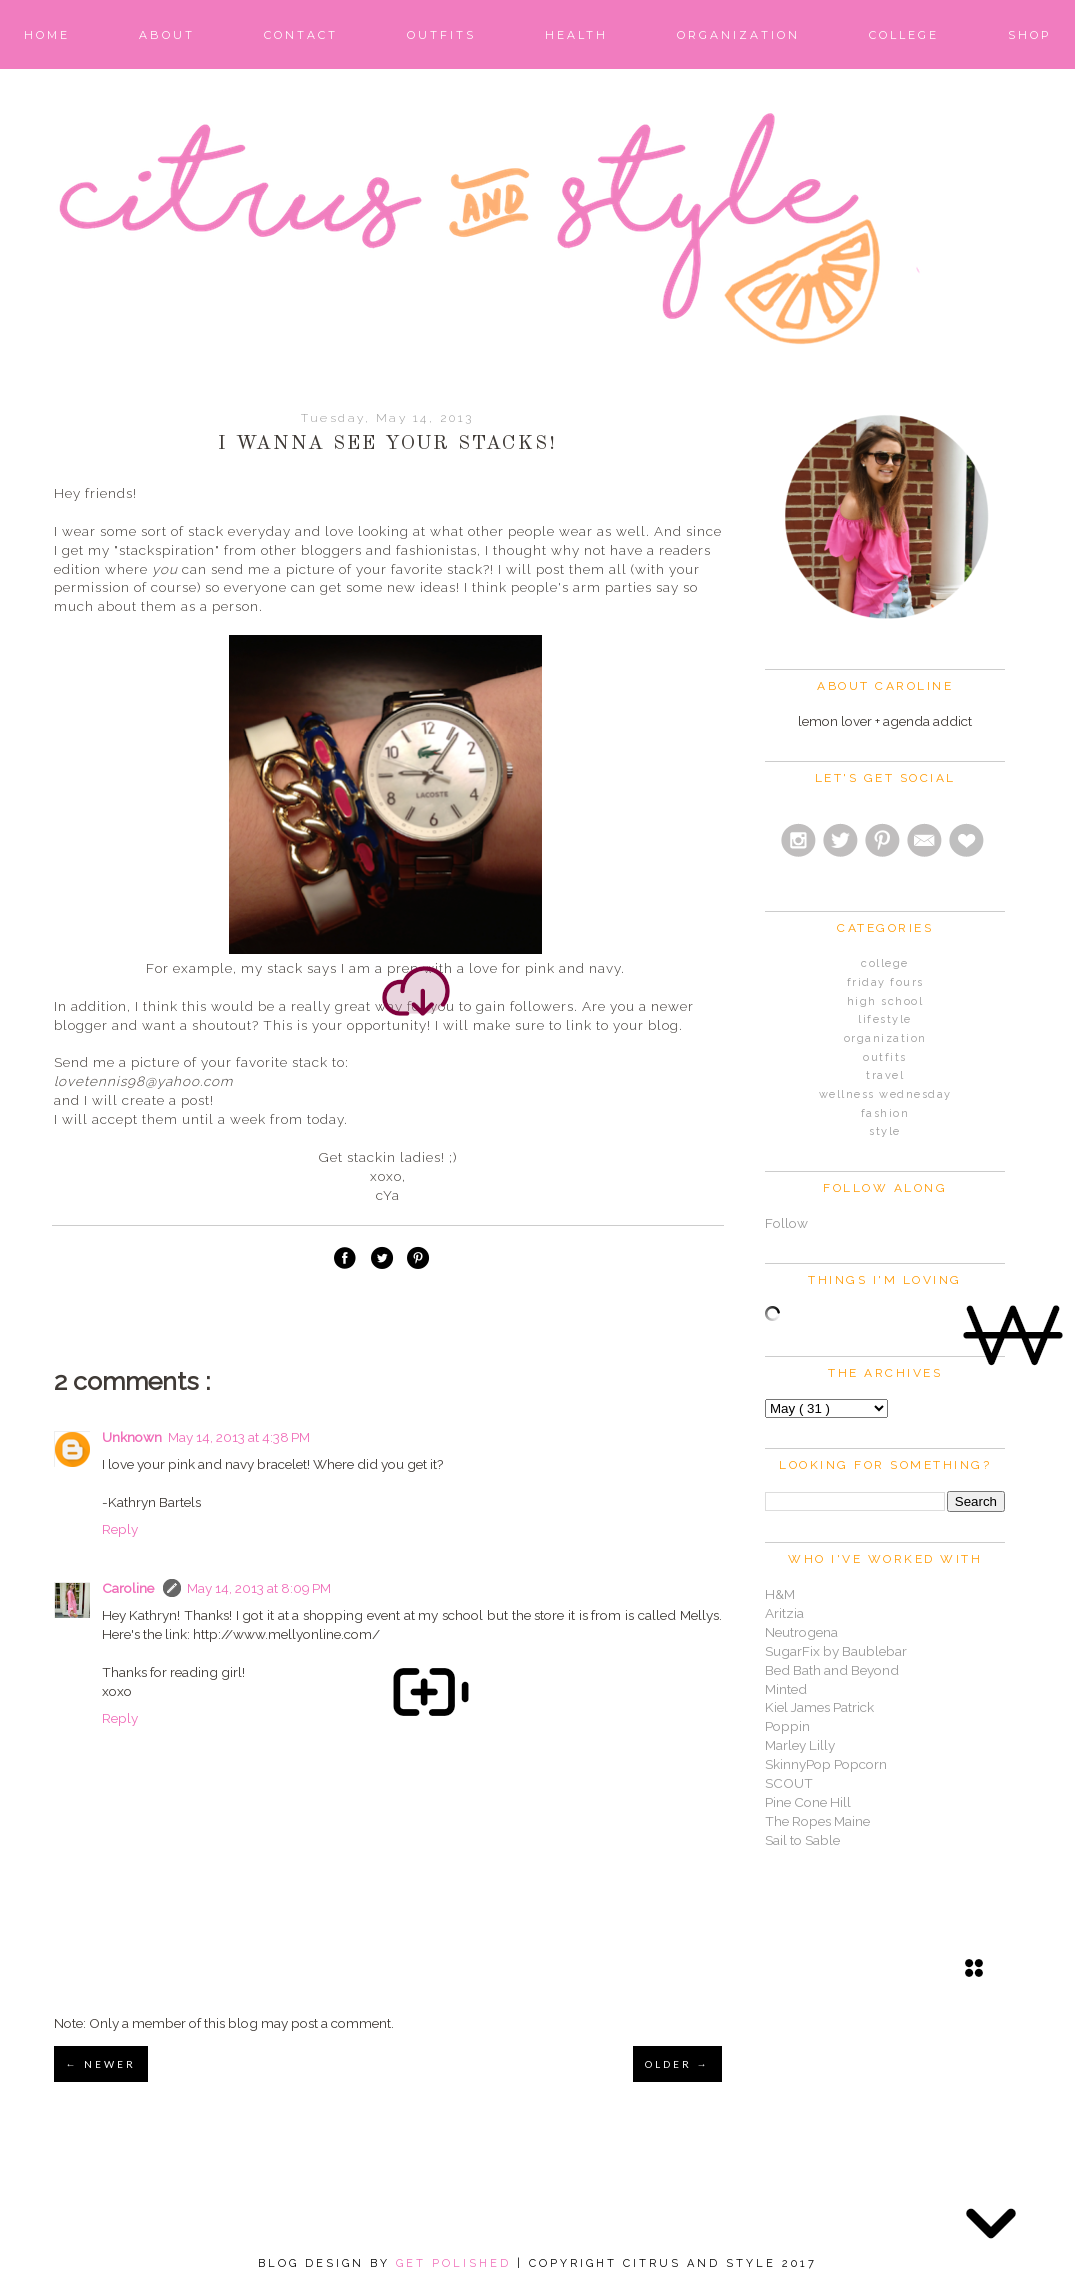 This screenshot has width=1075, height=2291. I want to click on open app grid or launcher, so click(974, 1968).